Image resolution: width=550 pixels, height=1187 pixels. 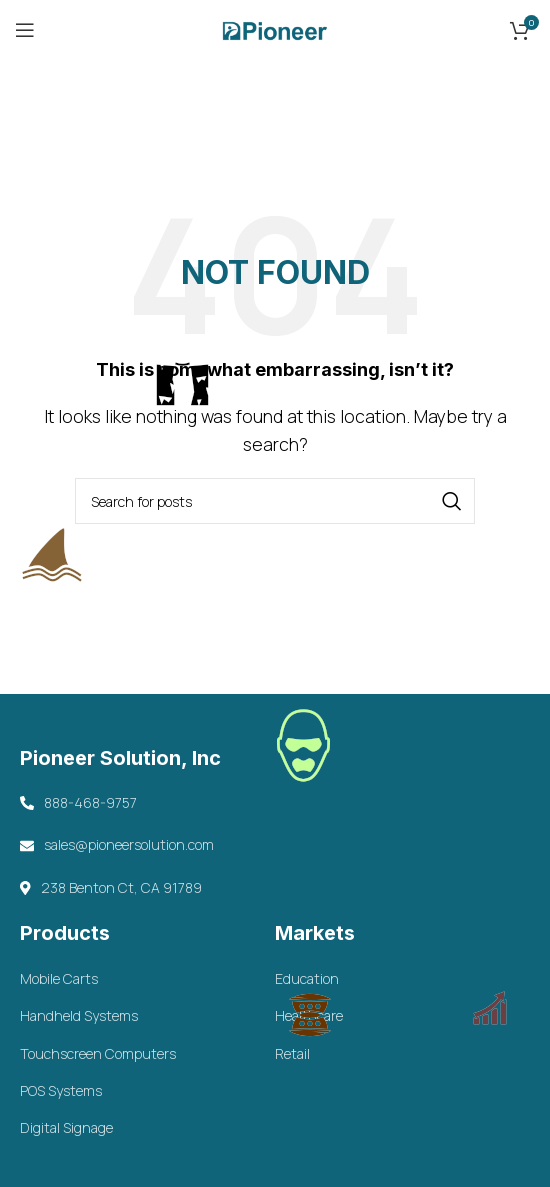 What do you see at coordinates (52, 555) in the screenshot?
I see `indicates shark or dangerous water warning` at bounding box center [52, 555].